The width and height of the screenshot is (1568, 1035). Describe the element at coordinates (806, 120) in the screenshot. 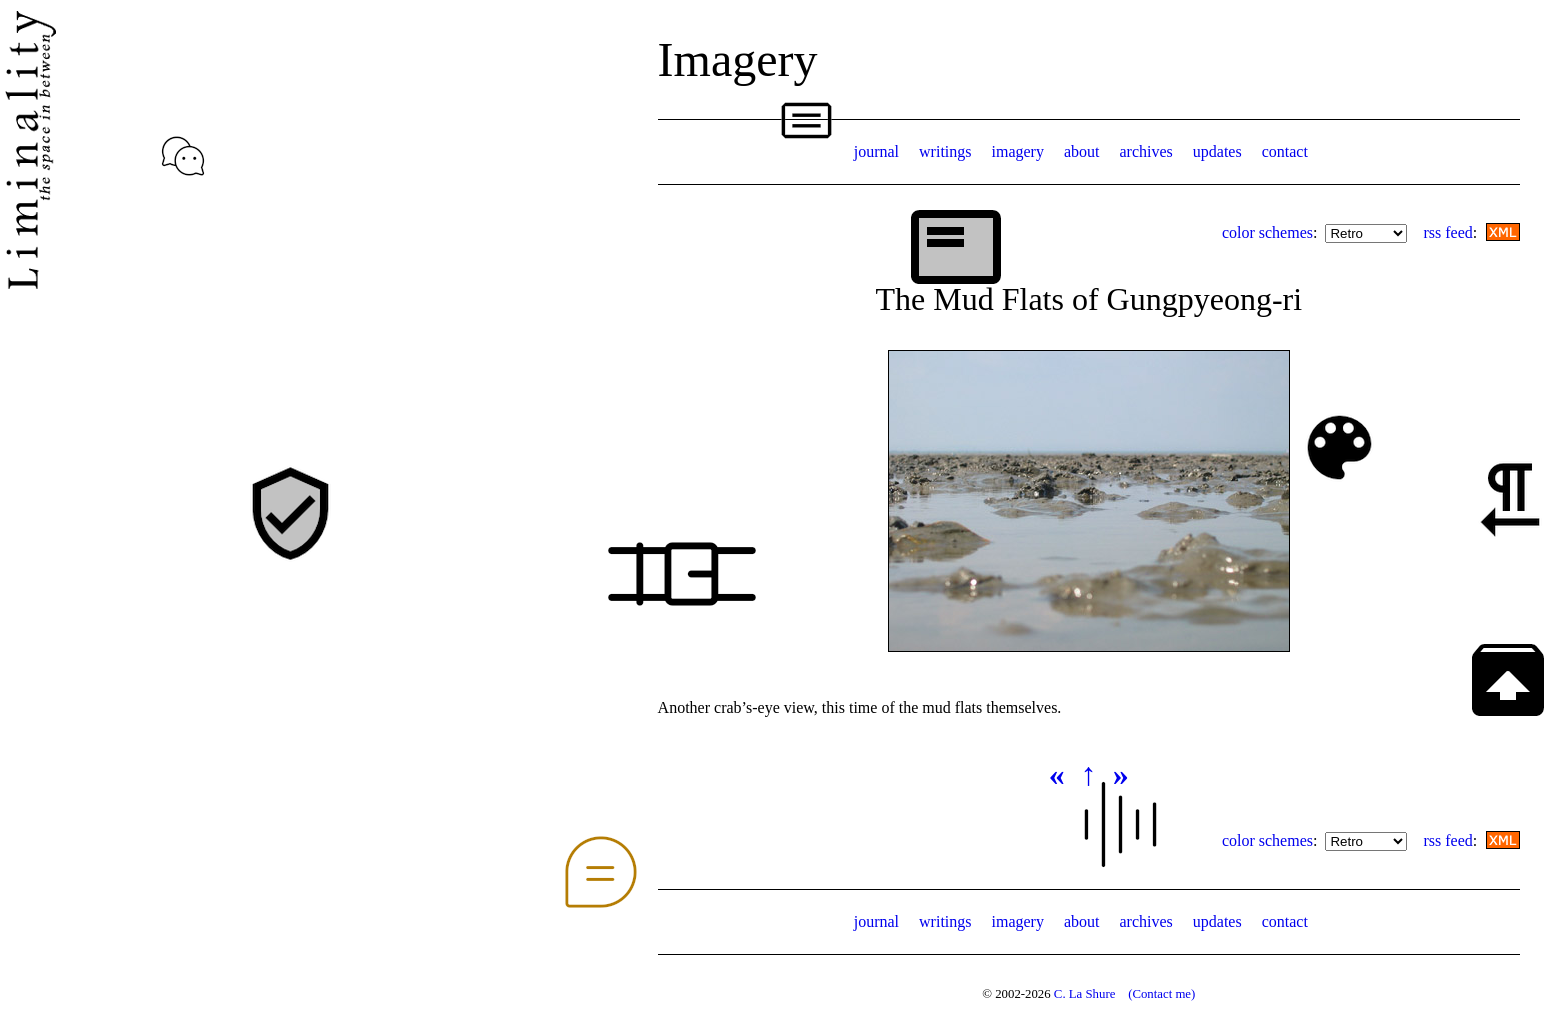

I see `indicates a constant value in code` at that location.